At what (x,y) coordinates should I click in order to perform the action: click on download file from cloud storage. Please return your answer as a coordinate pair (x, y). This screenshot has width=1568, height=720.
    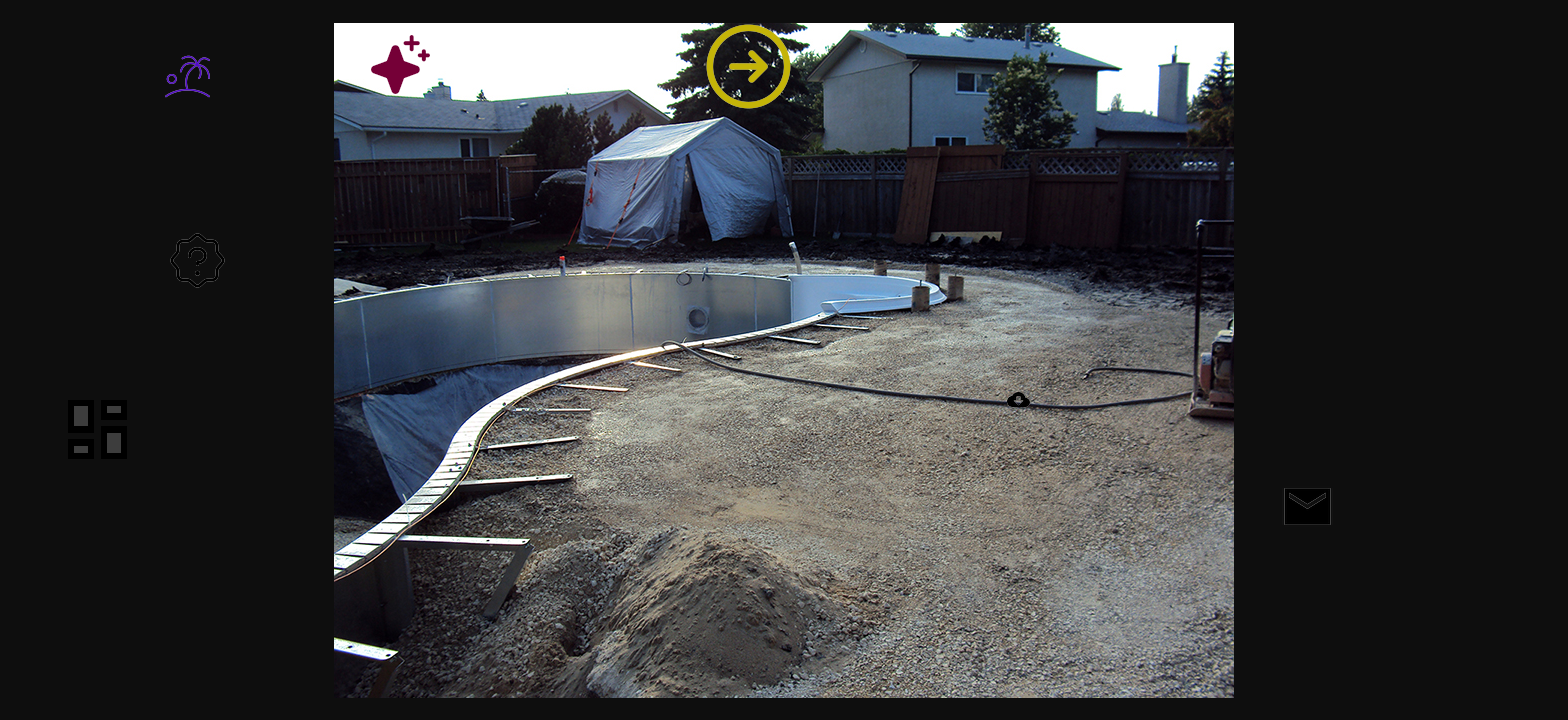
    Looking at the image, I should click on (1018, 399).